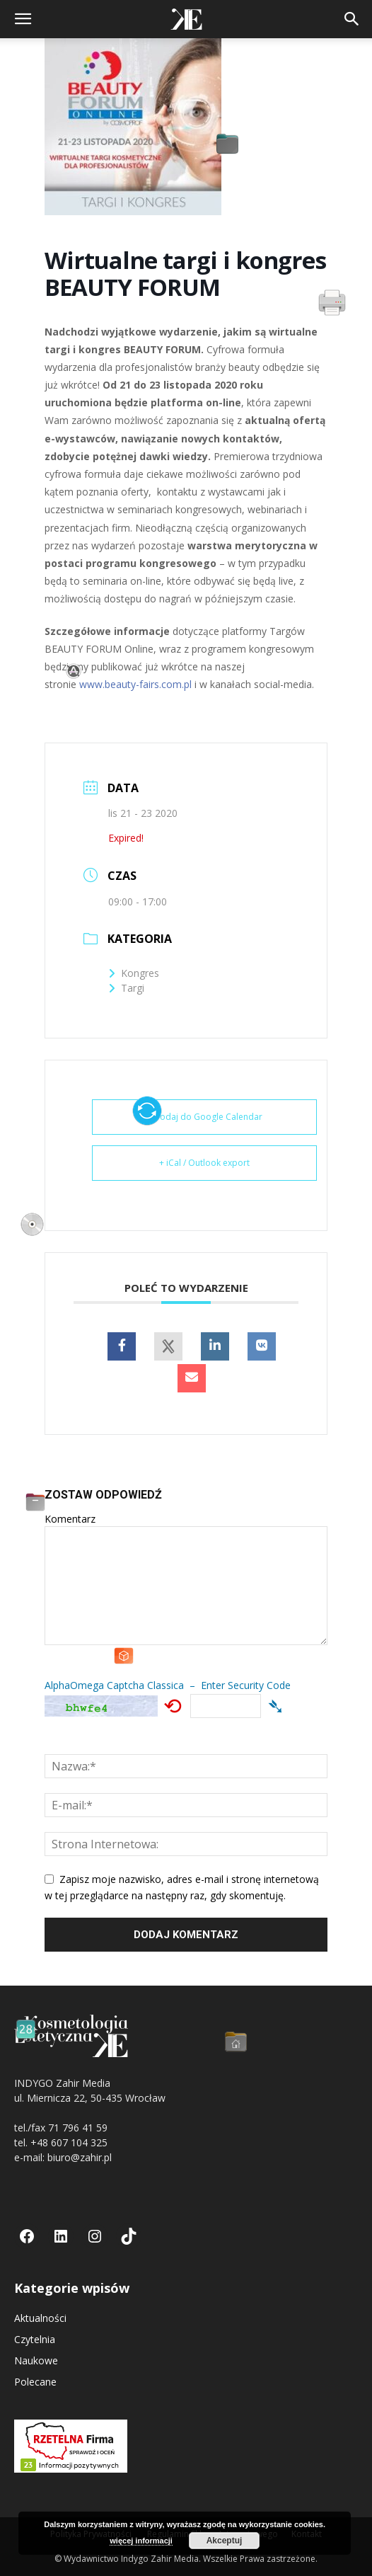 This screenshot has height=2576, width=372. What do you see at coordinates (25, 2029) in the screenshot?
I see `open the calendar app` at bounding box center [25, 2029].